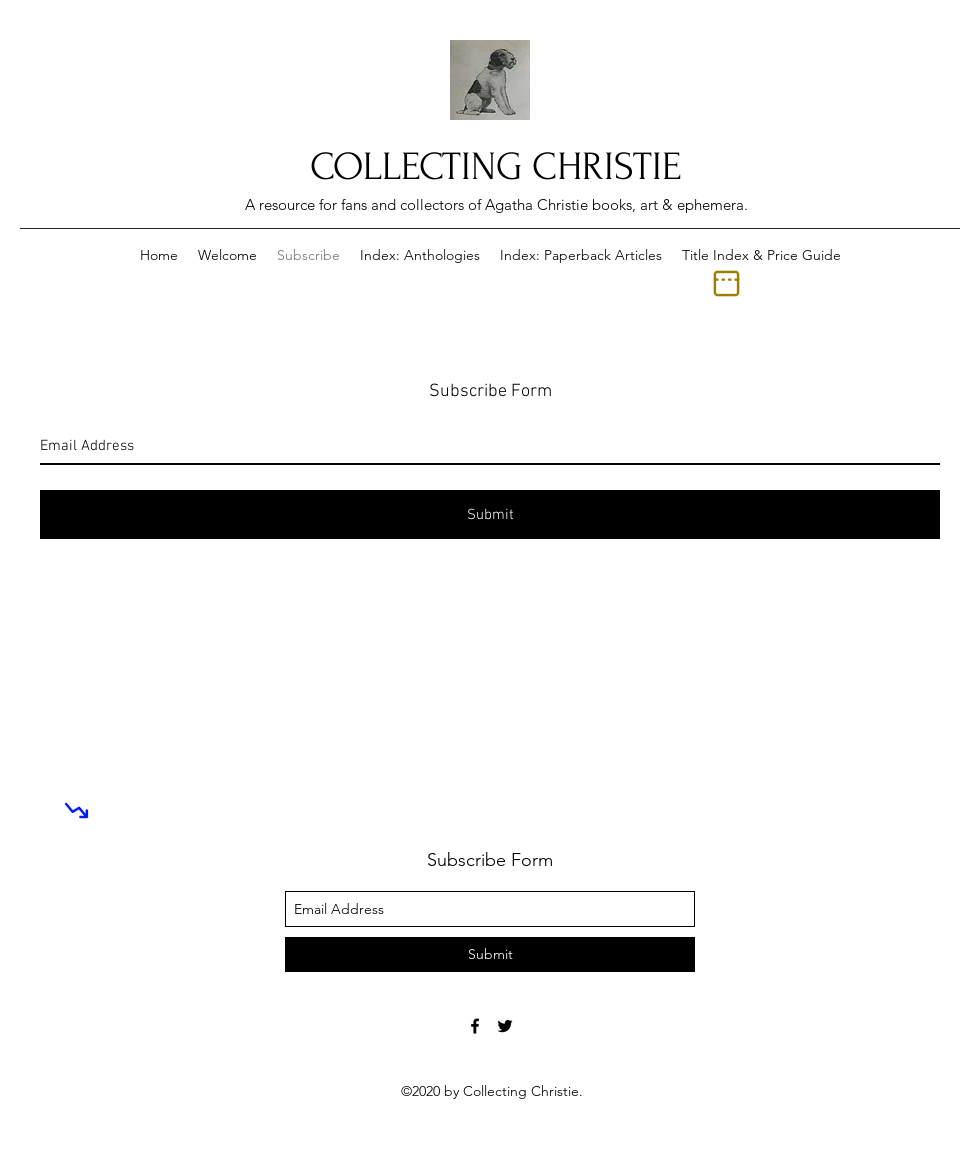 The height and width of the screenshot is (1161, 980). Describe the element at coordinates (726, 283) in the screenshot. I see `toggle optional top panel visibility` at that location.